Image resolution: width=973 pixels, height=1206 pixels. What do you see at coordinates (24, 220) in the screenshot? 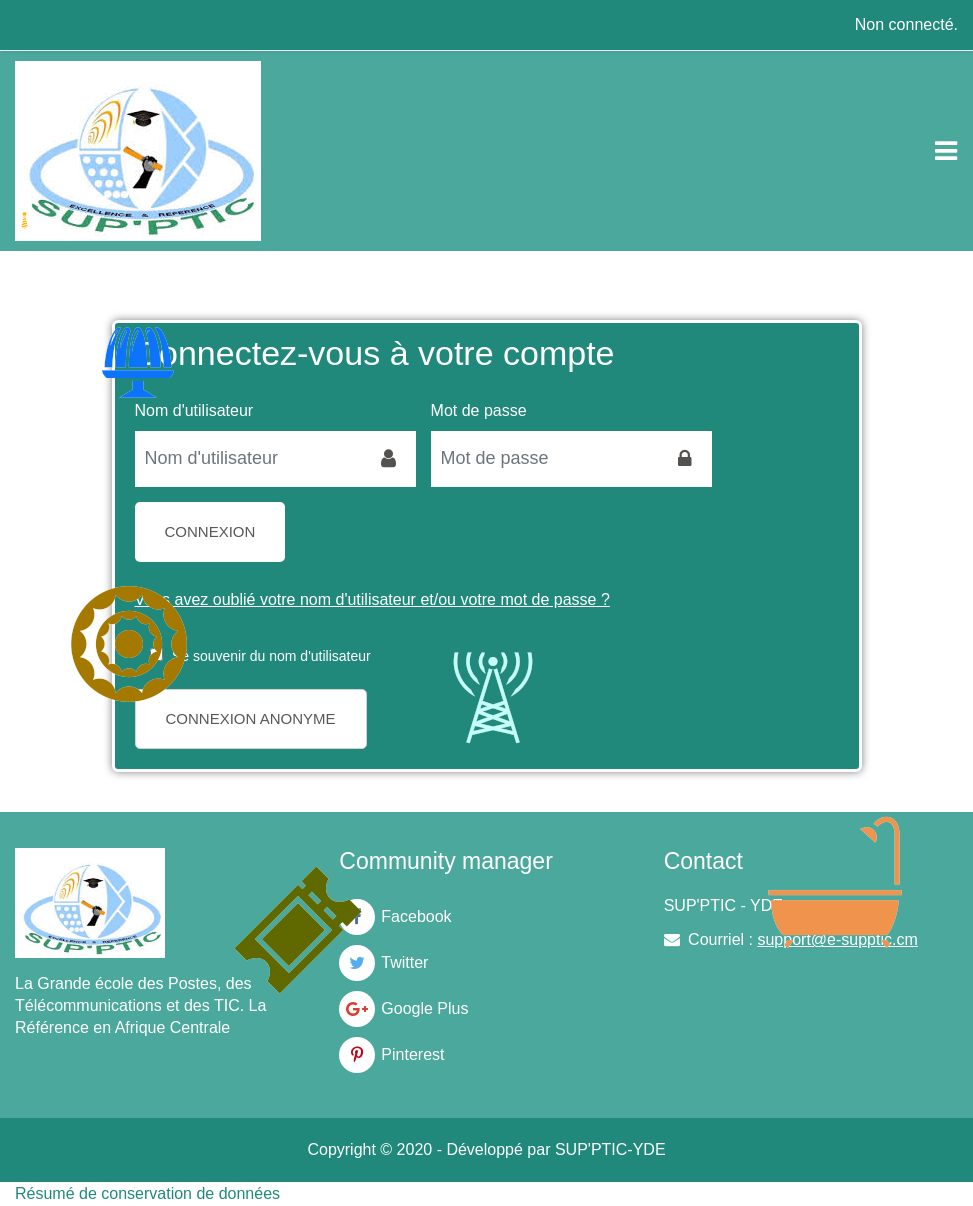
I see `formal or business dress code indicator` at bounding box center [24, 220].